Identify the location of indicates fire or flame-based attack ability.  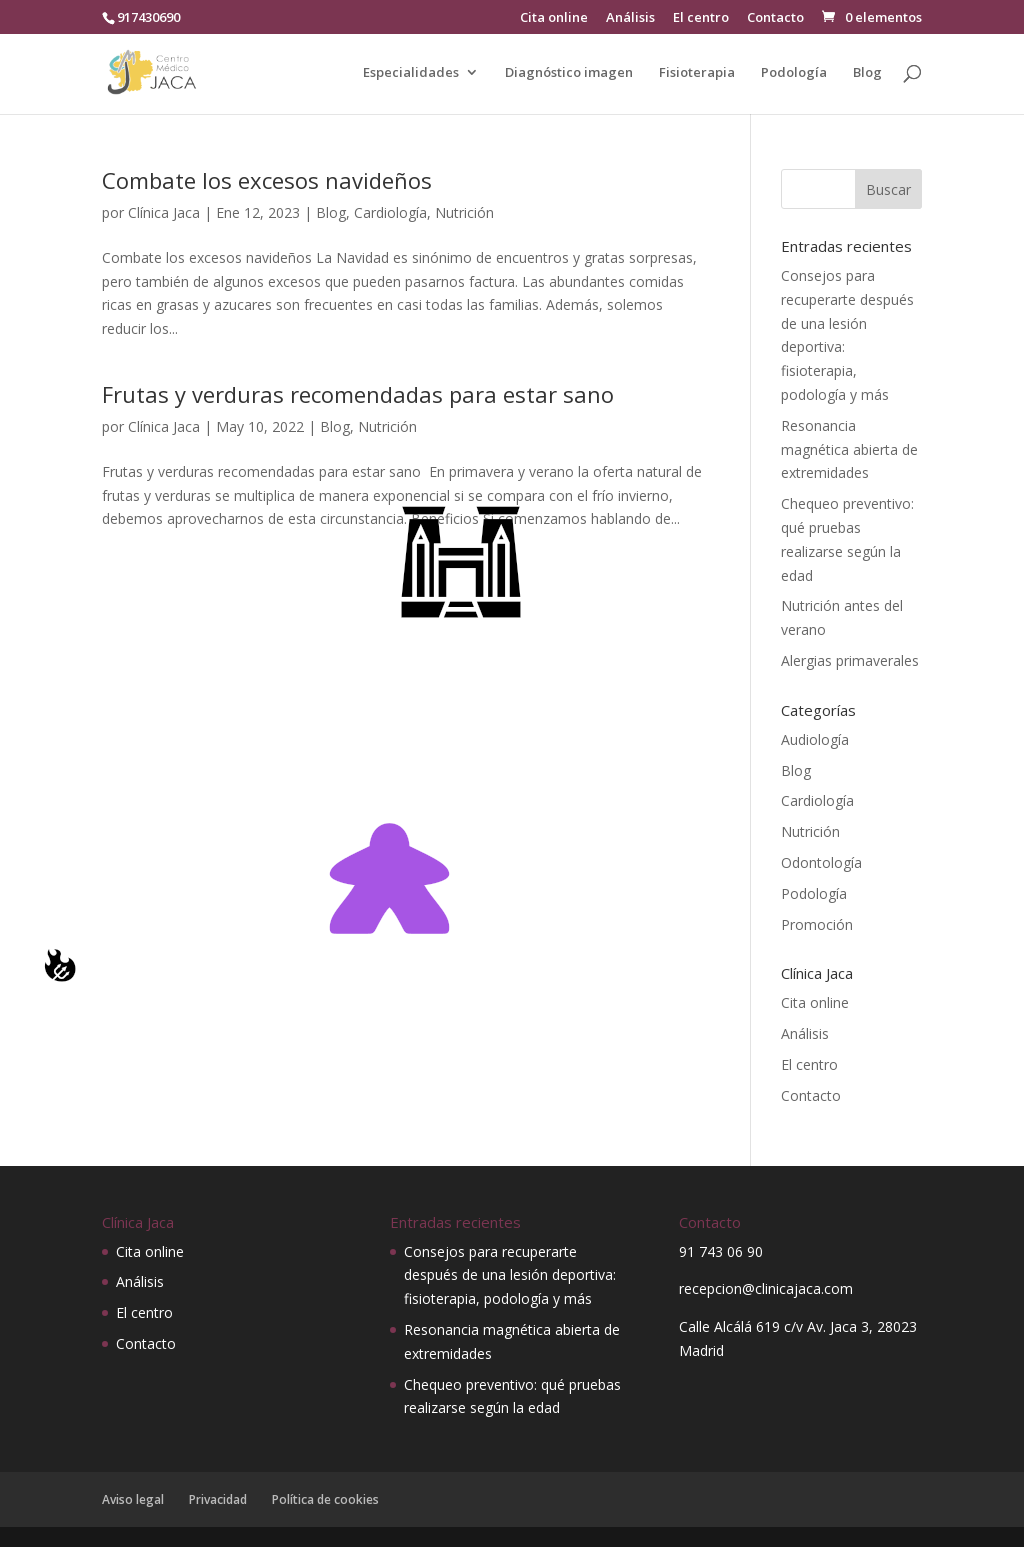
(59, 965).